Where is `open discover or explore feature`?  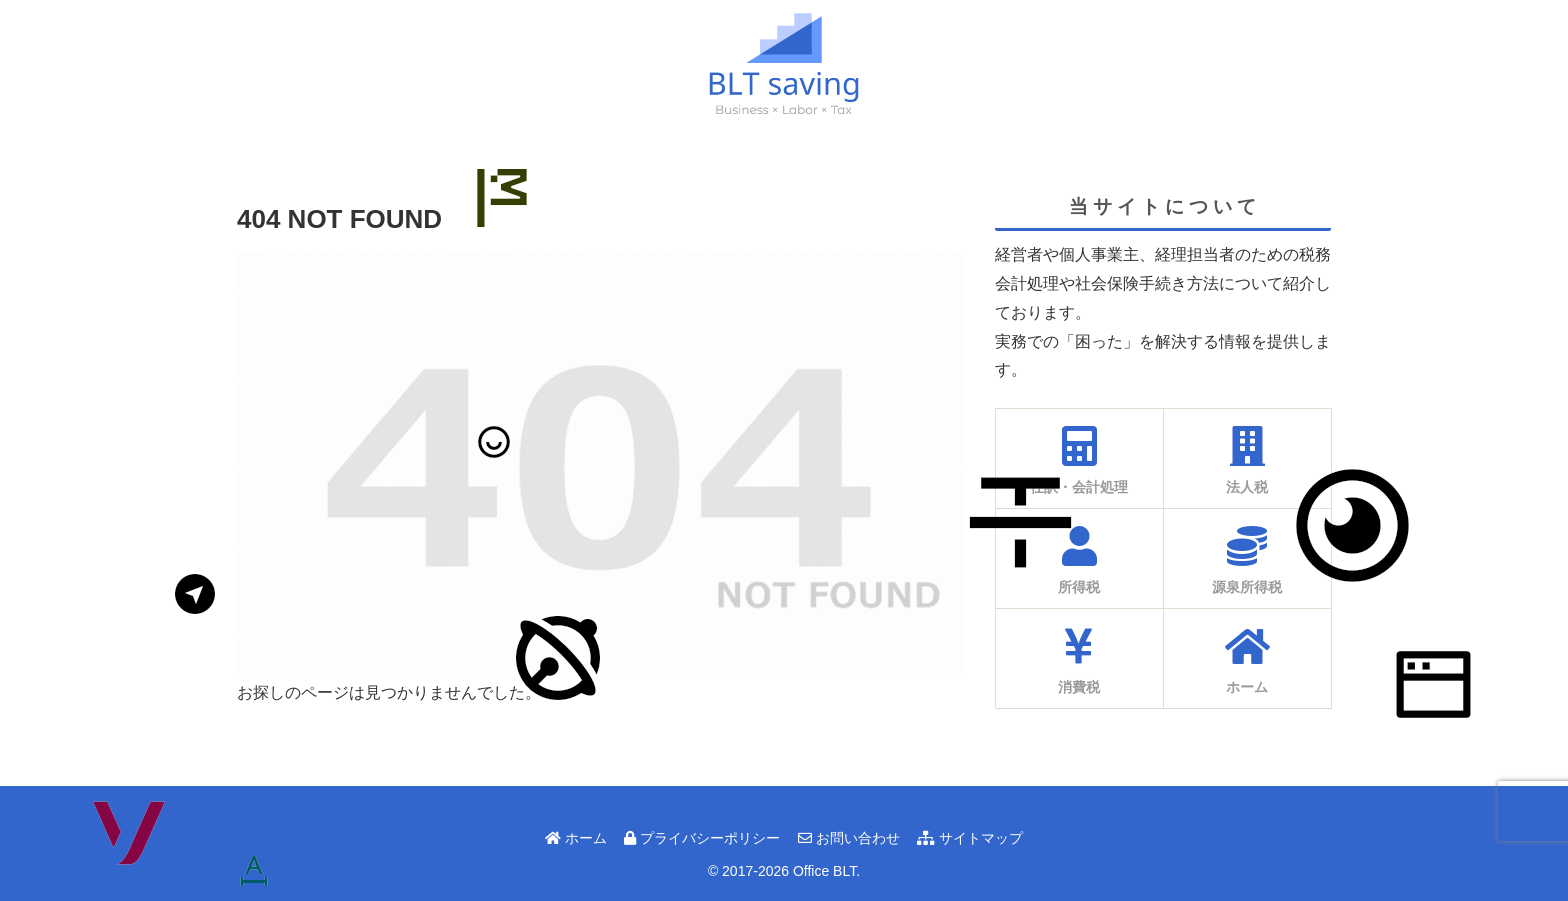
open discover or explore feature is located at coordinates (193, 594).